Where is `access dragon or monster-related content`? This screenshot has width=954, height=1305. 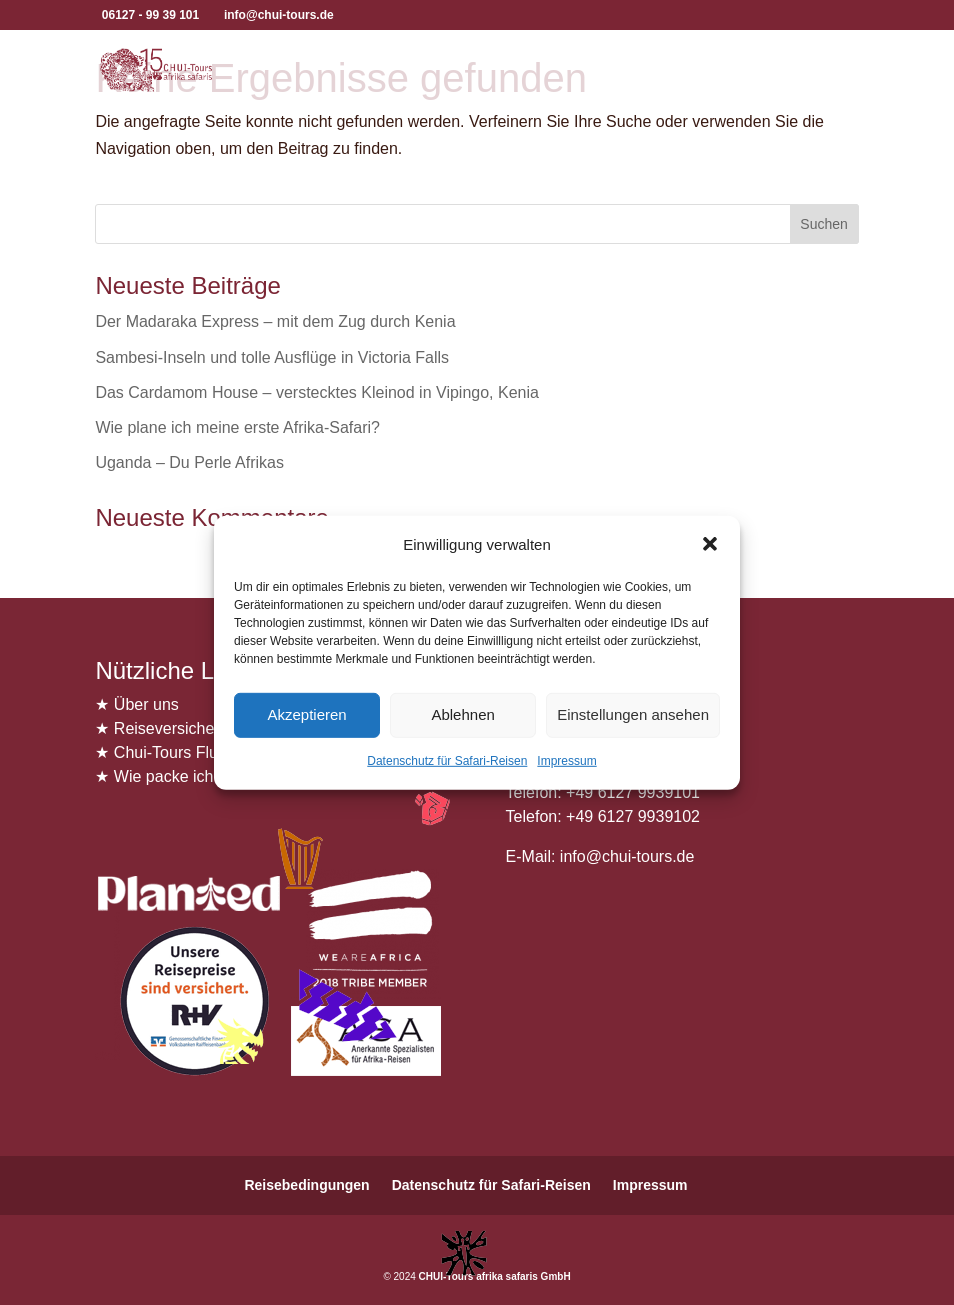 access dragon or monster-related content is located at coordinates (240, 1041).